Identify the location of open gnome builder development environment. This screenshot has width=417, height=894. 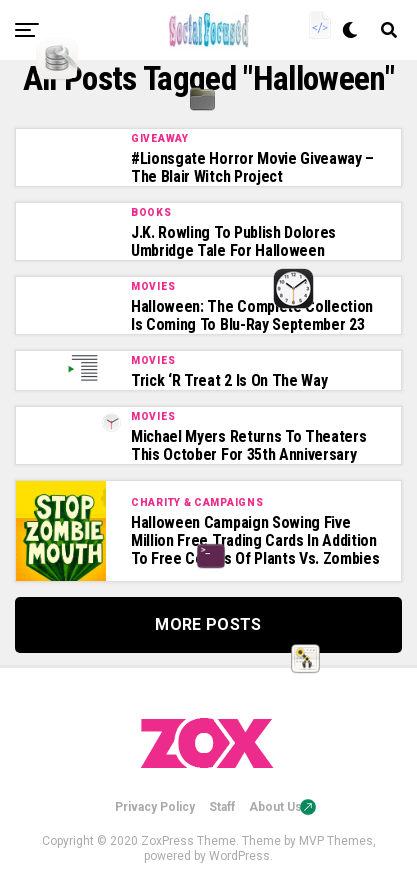
(305, 658).